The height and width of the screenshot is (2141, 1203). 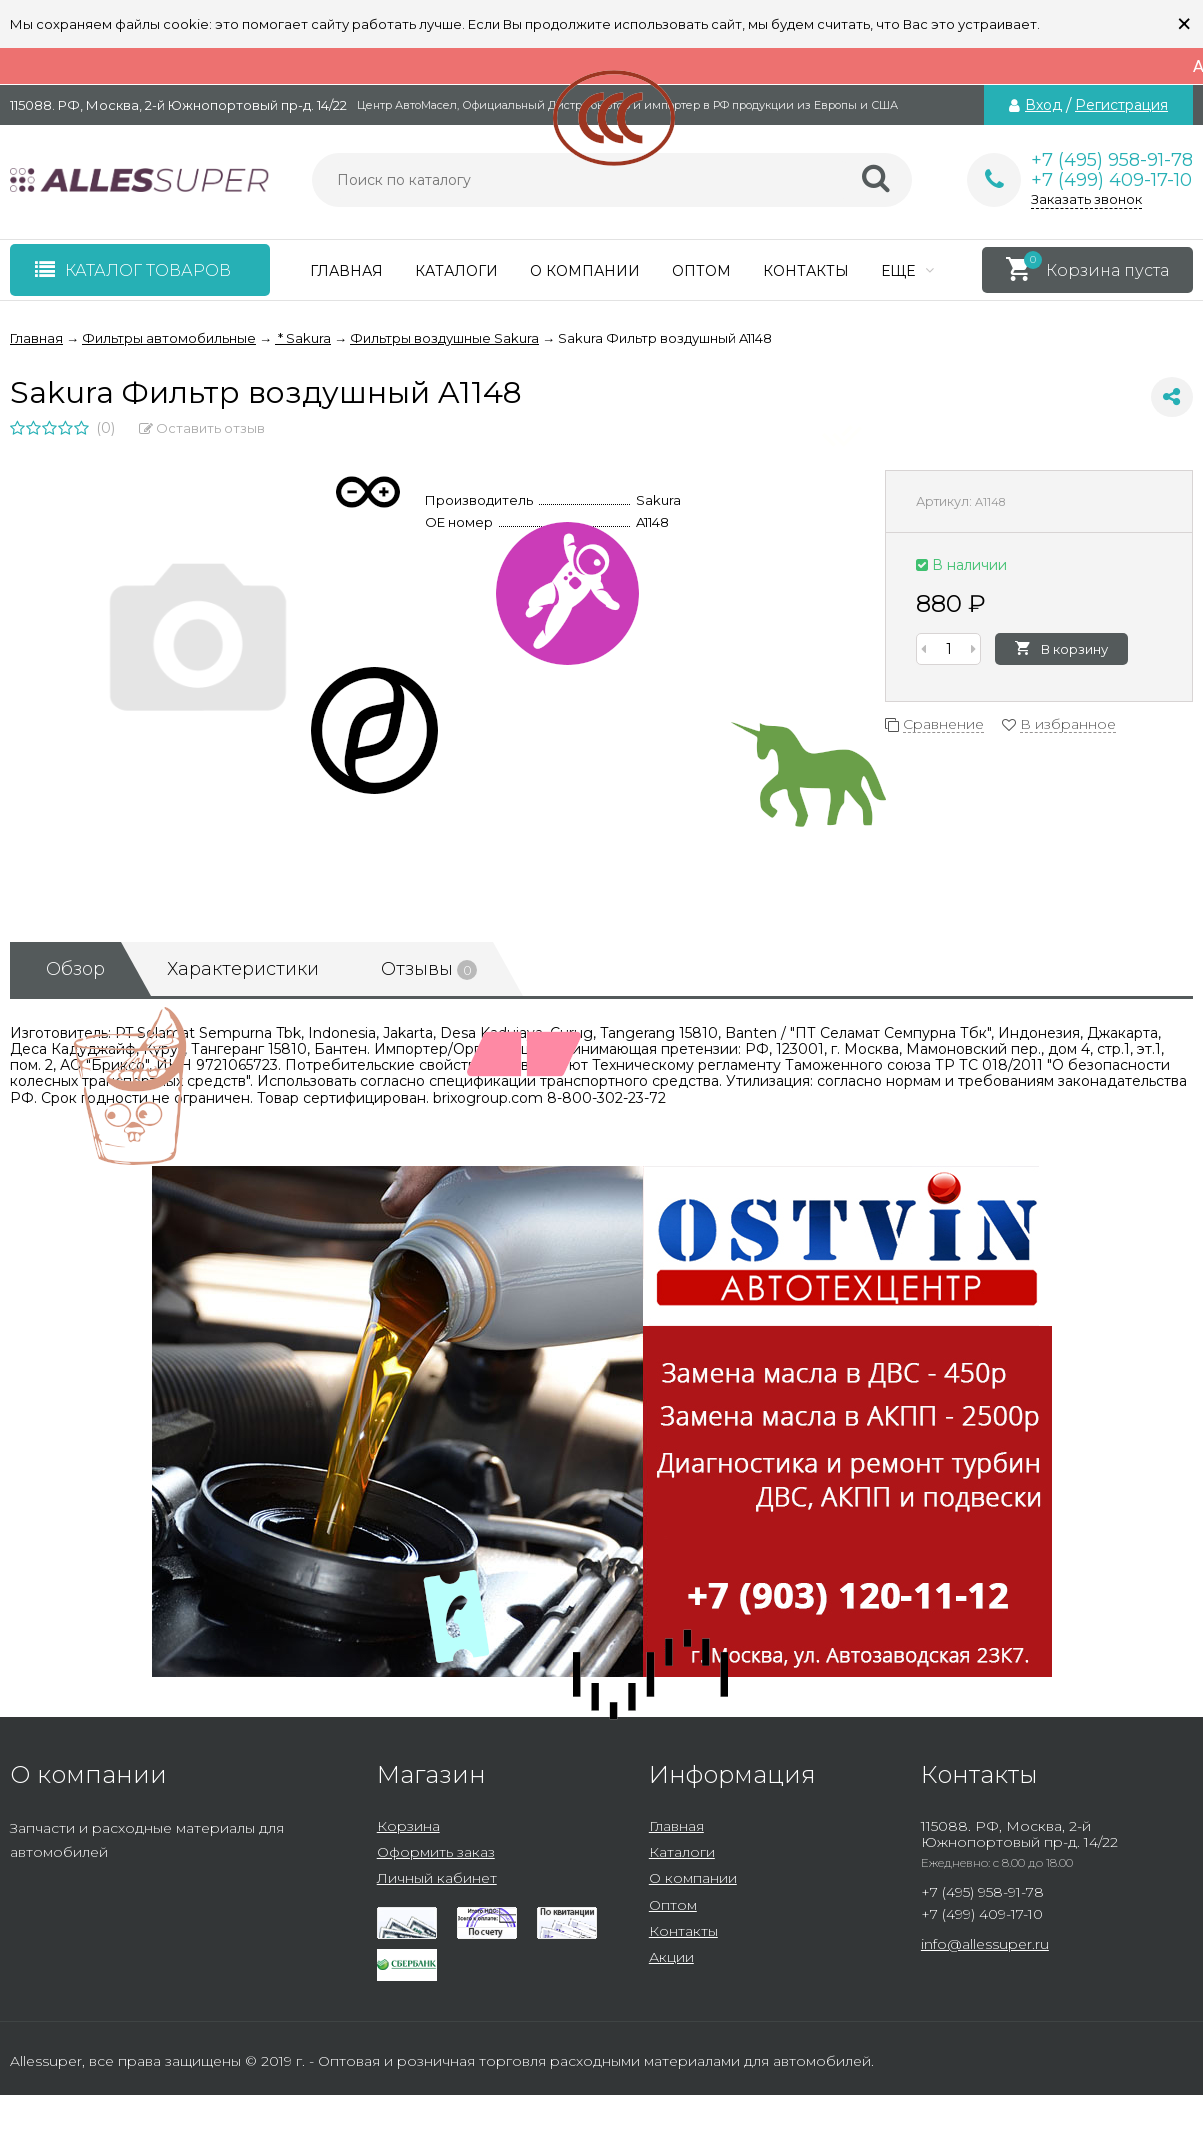 What do you see at coordinates (130, 1086) in the screenshot?
I see `gin web framework logo` at bounding box center [130, 1086].